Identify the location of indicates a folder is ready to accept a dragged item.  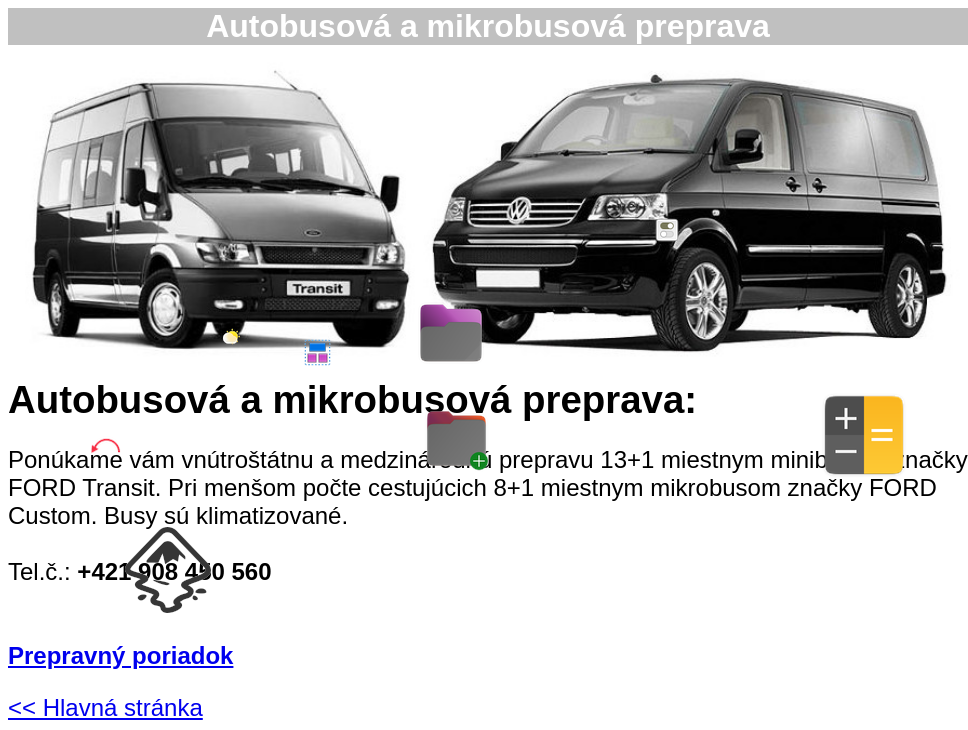
(451, 333).